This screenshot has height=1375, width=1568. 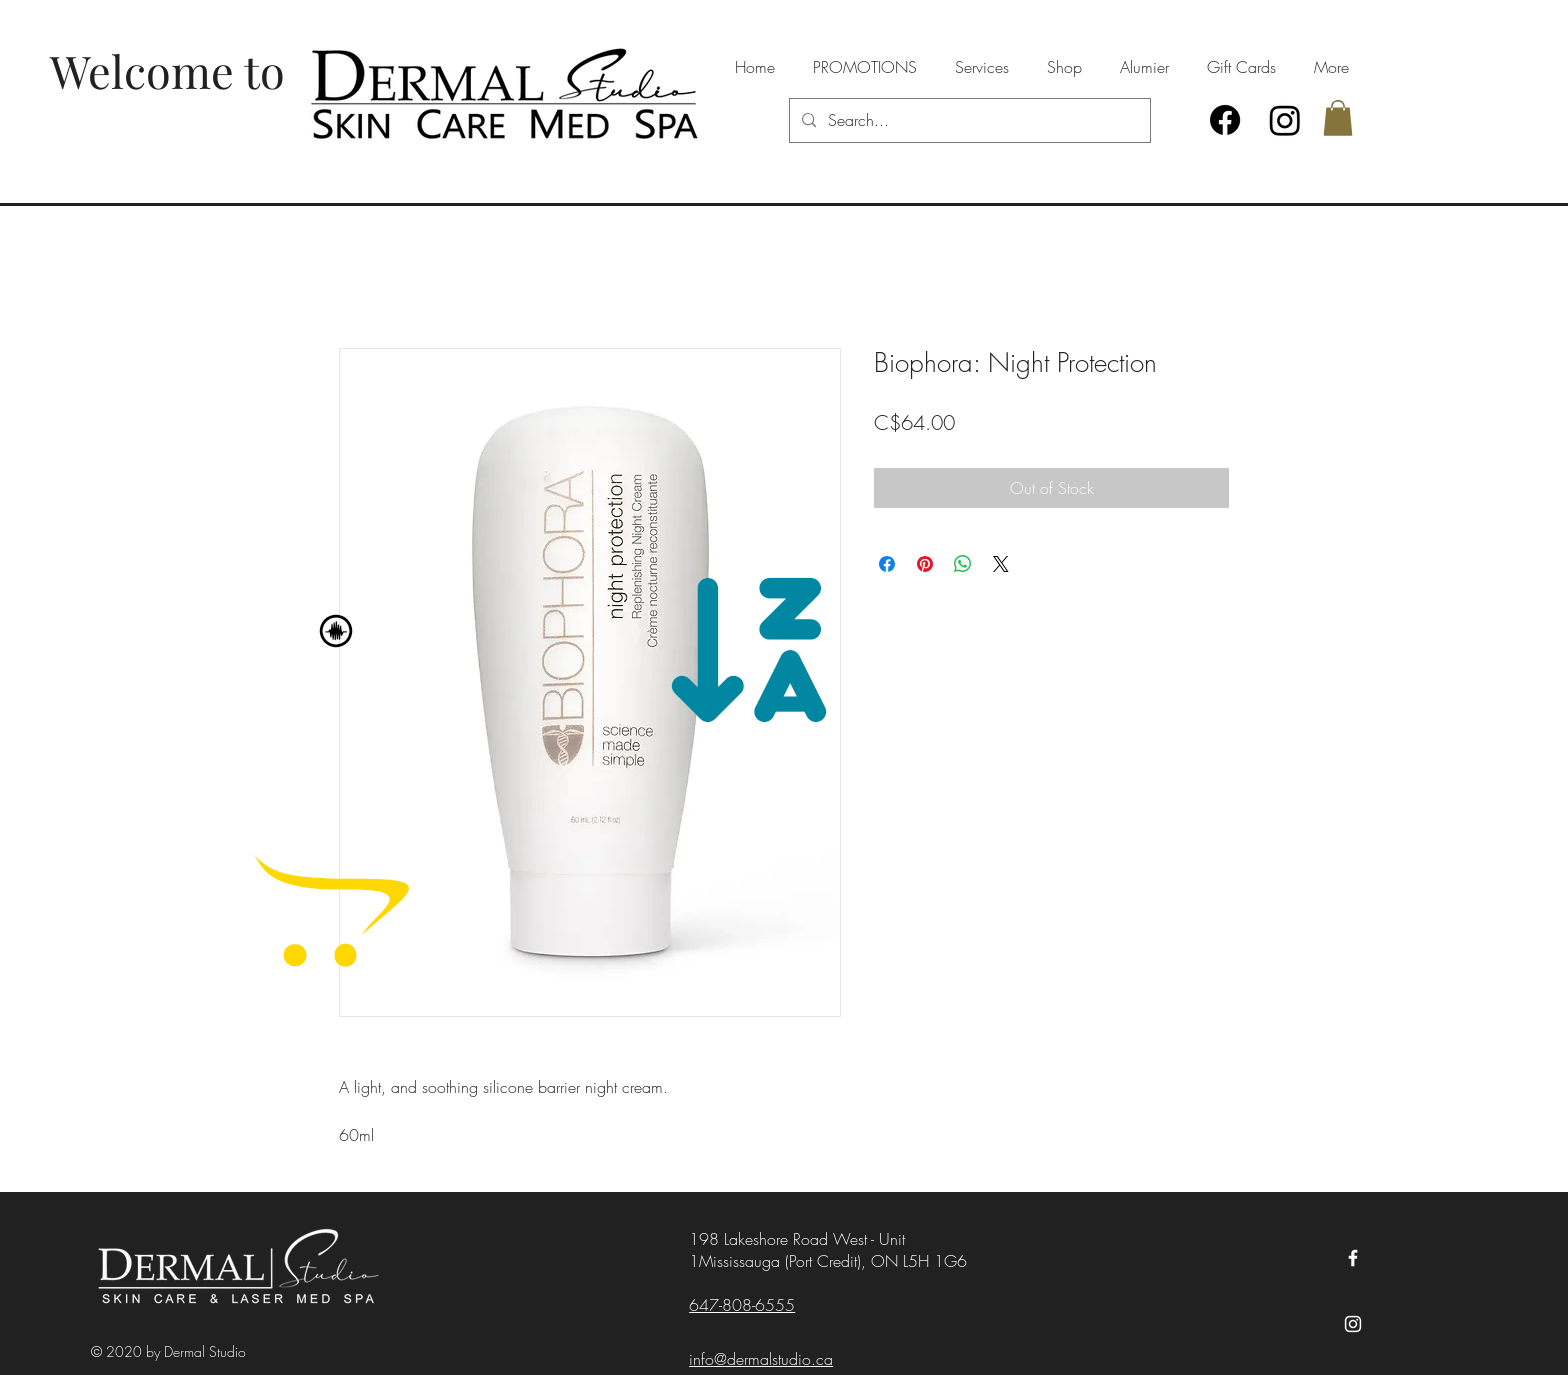 What do you see at coordinates (749, 650) in the screenshot?
I see `sort items alphabetically from Z to A` at bounding box center [749, 650].